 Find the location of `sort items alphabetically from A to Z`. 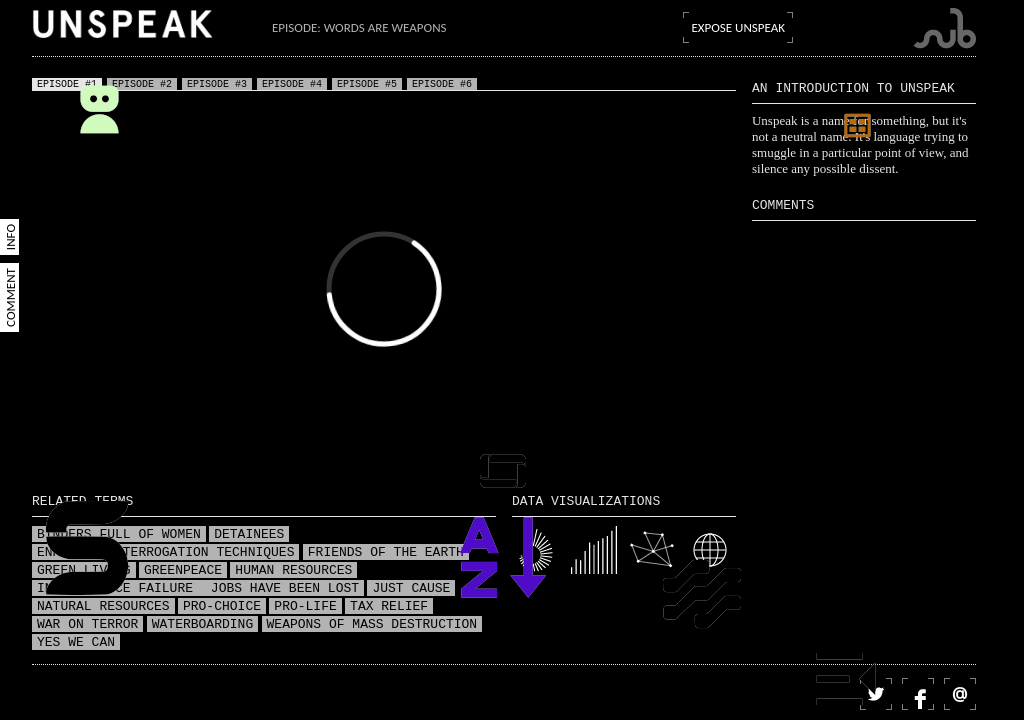

sort items alphabetically from A to Z is located at coordinates (501, 557).